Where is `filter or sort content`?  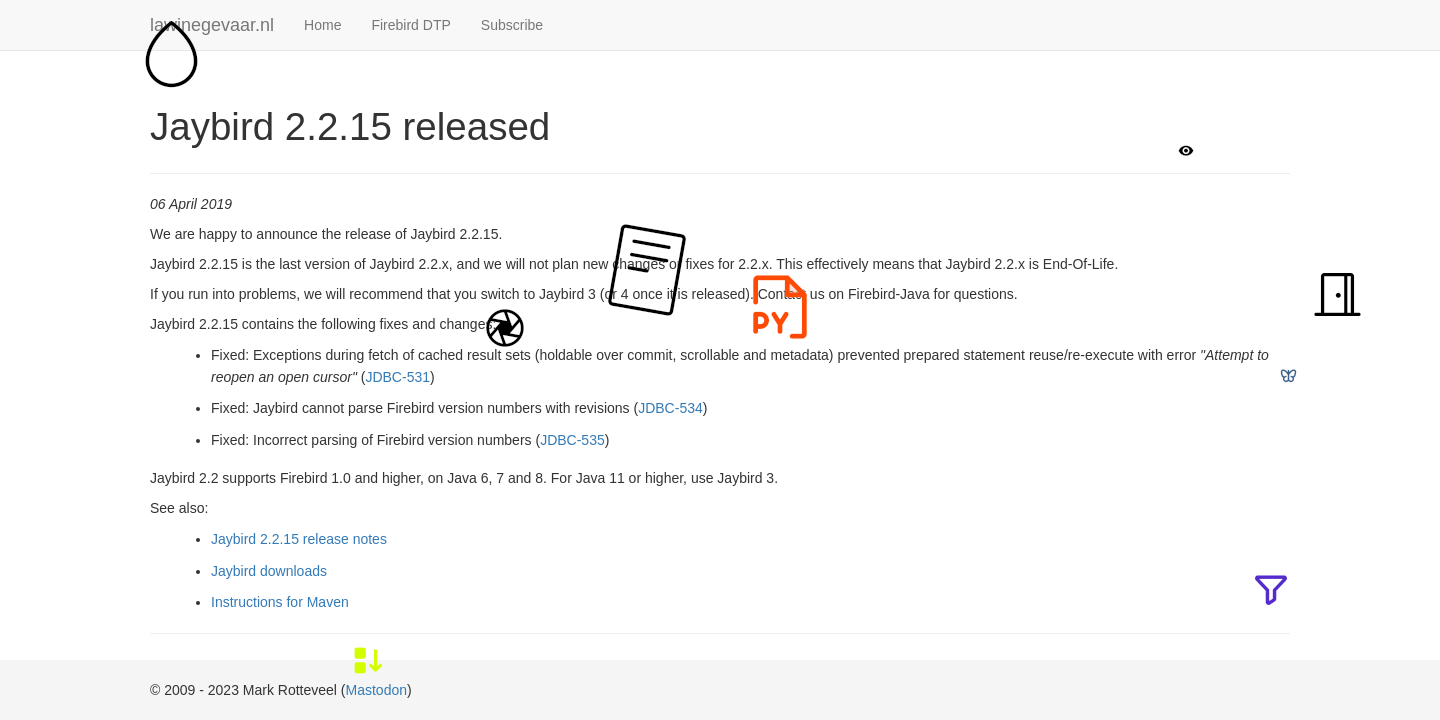
filter or sort content is located at coordinates (1271, 589).